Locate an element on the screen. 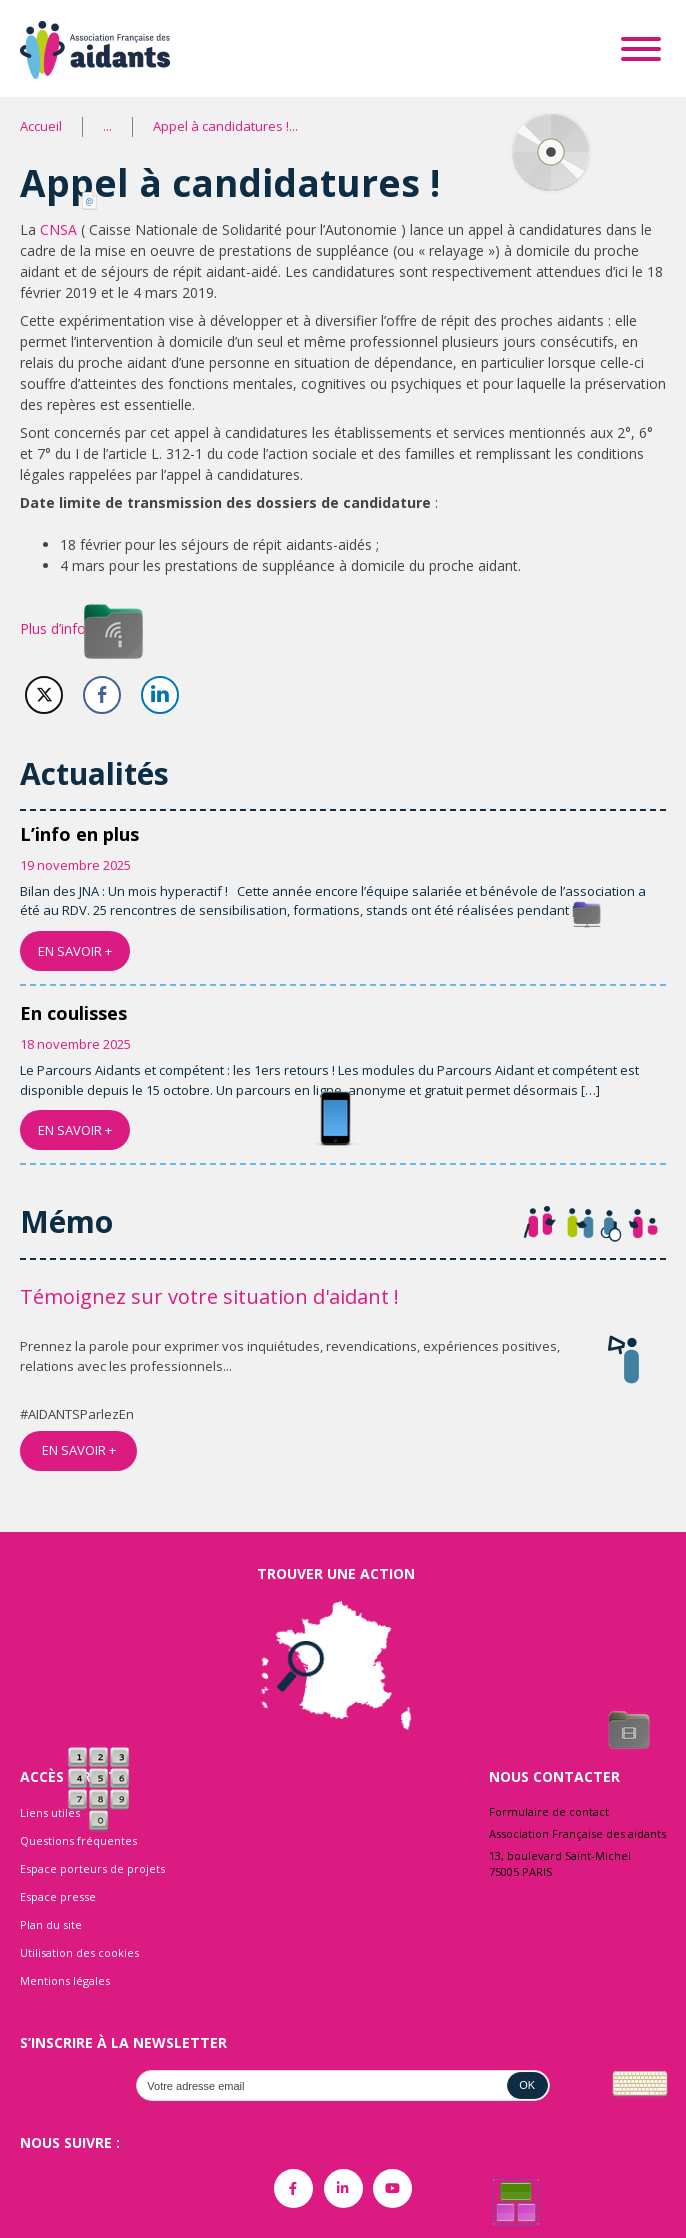 The height and width of the screenshot is (2238, 686). open phone dialpad for entering numbers is located at coordinates (99, 1789).